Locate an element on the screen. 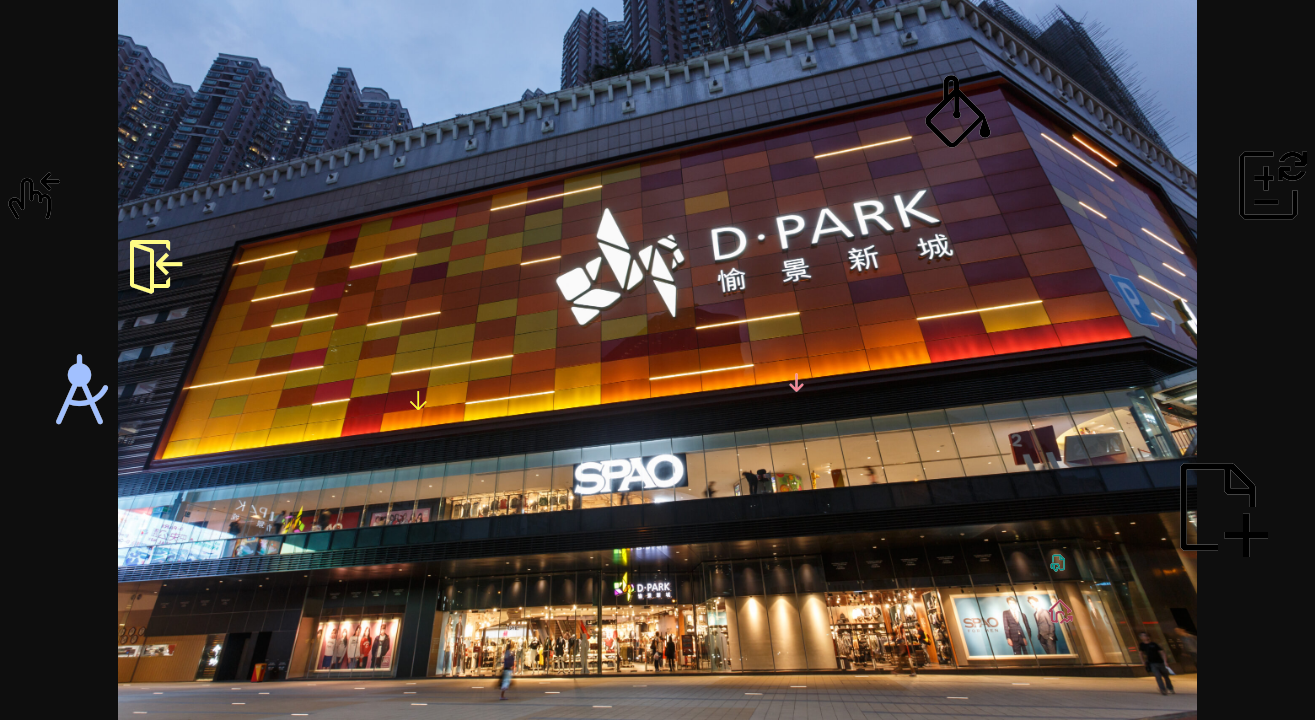 This screenshot has height=720, width=1315. scroll down or view more content is located at coordinates (796, 382).